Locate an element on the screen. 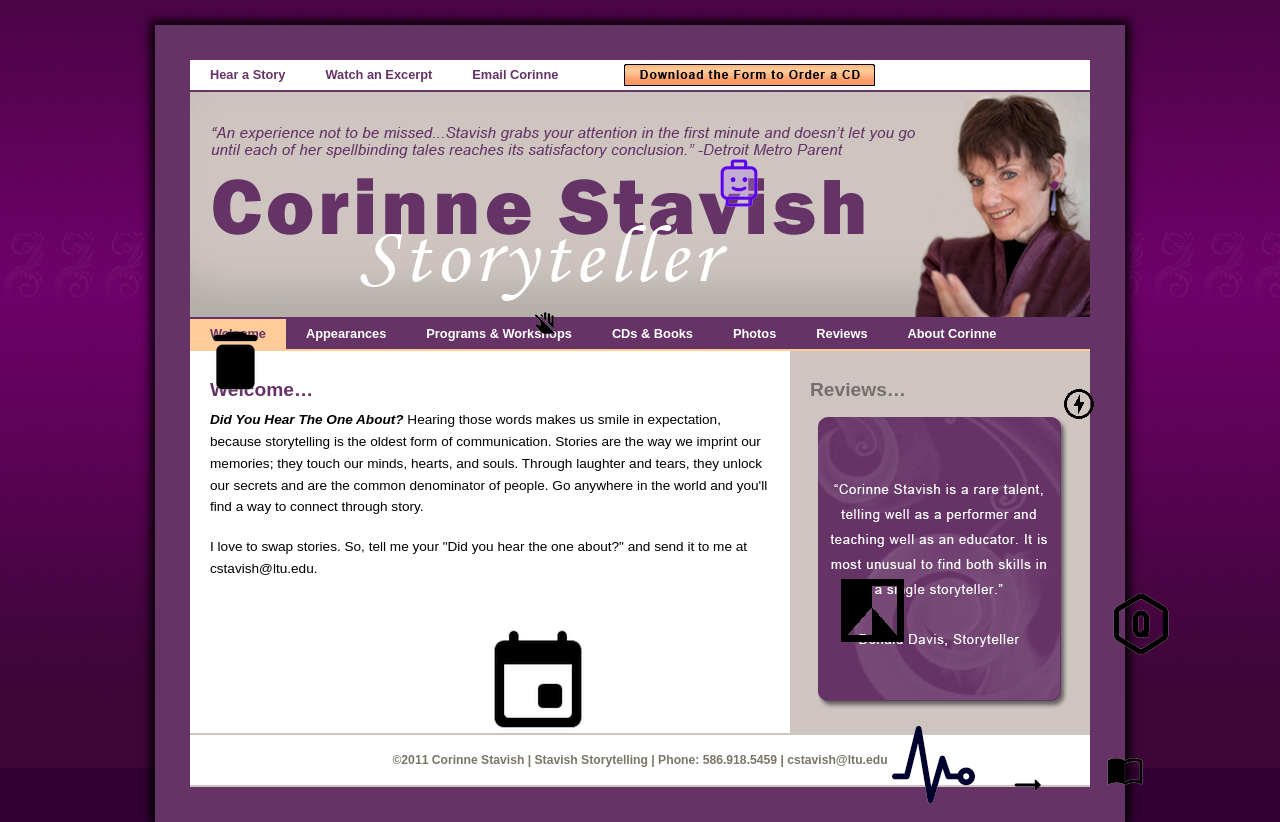 Image resolution: width=1280 pixels, height=822 pixels. view health or heart rate data is located at coordinates (933, 764).